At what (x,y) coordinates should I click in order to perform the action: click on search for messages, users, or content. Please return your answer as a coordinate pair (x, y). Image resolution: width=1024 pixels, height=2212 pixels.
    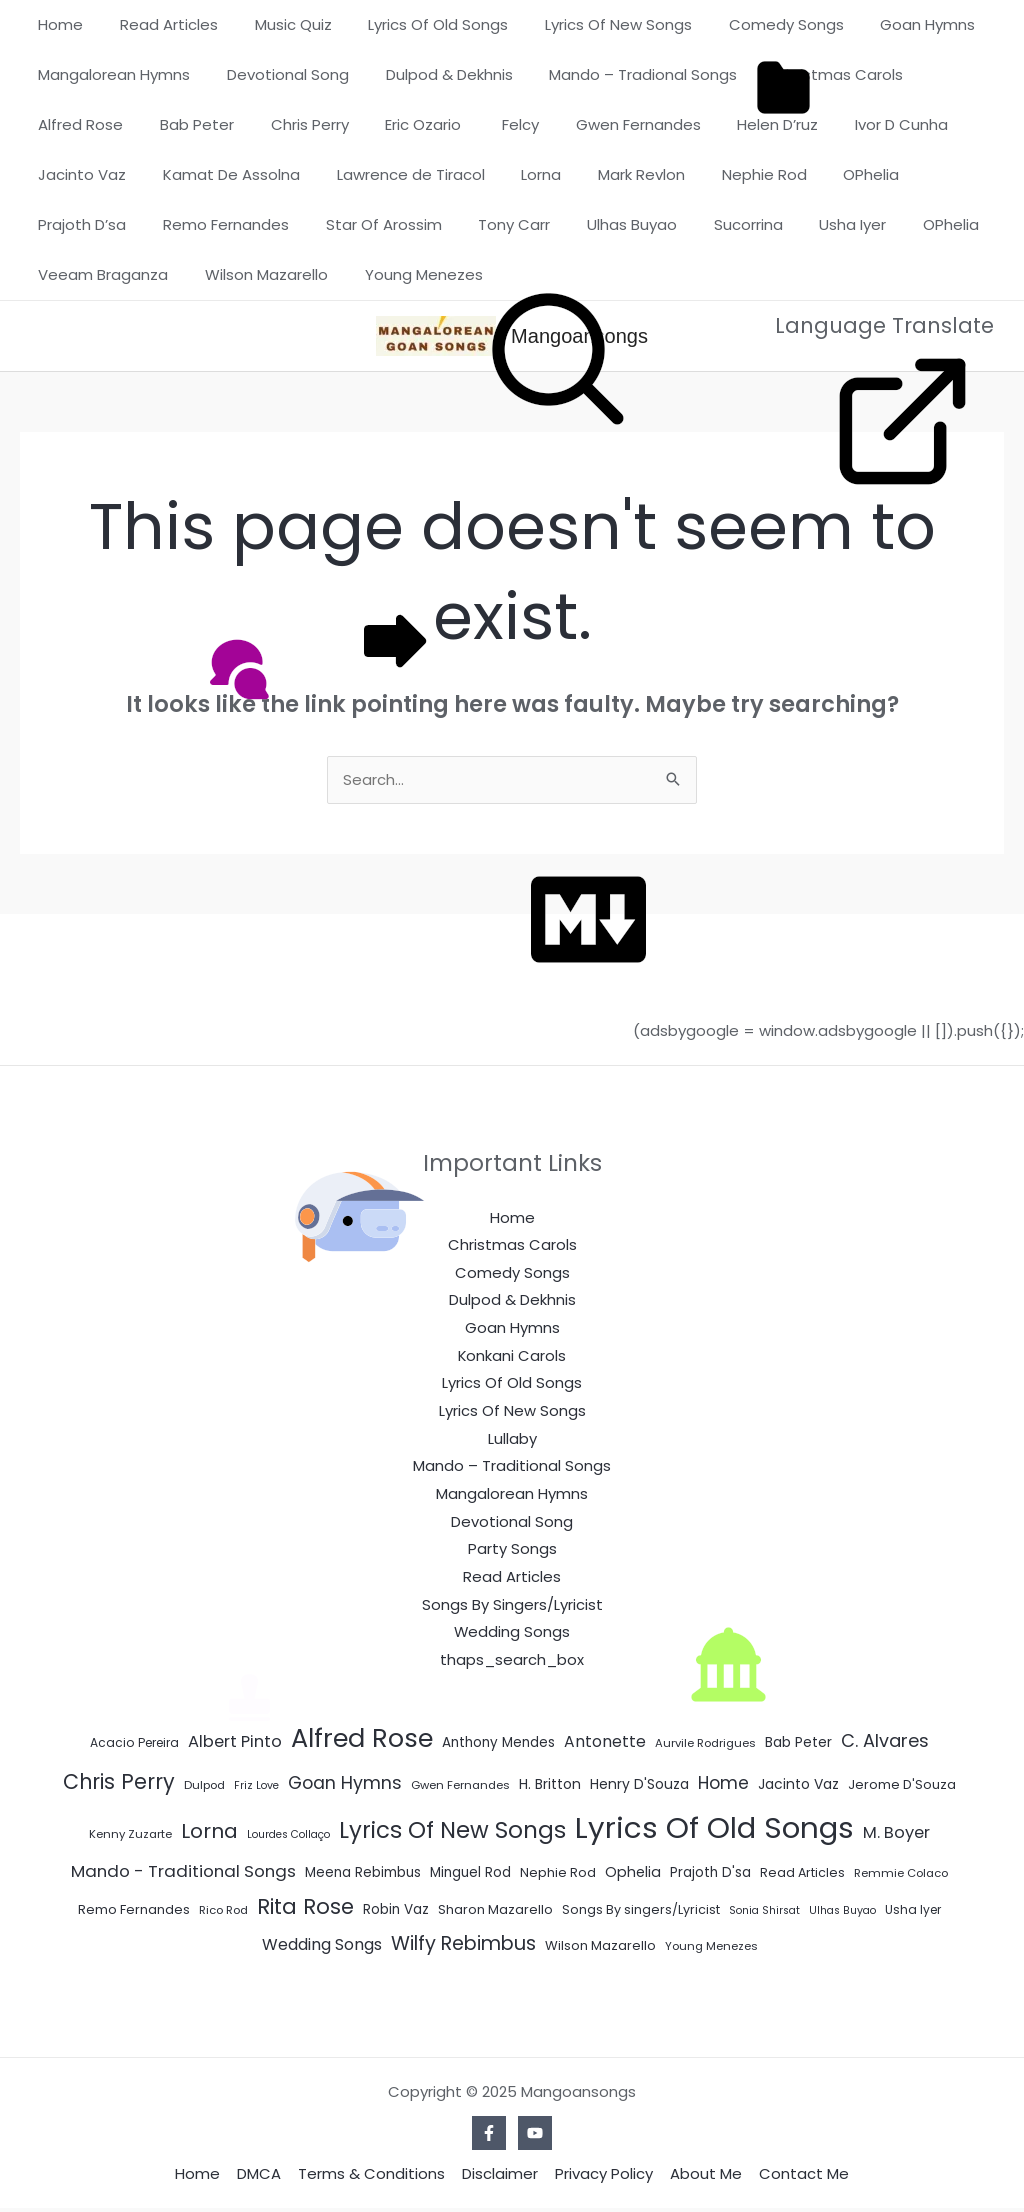
    Looking at the image, I should click on (561, 362).